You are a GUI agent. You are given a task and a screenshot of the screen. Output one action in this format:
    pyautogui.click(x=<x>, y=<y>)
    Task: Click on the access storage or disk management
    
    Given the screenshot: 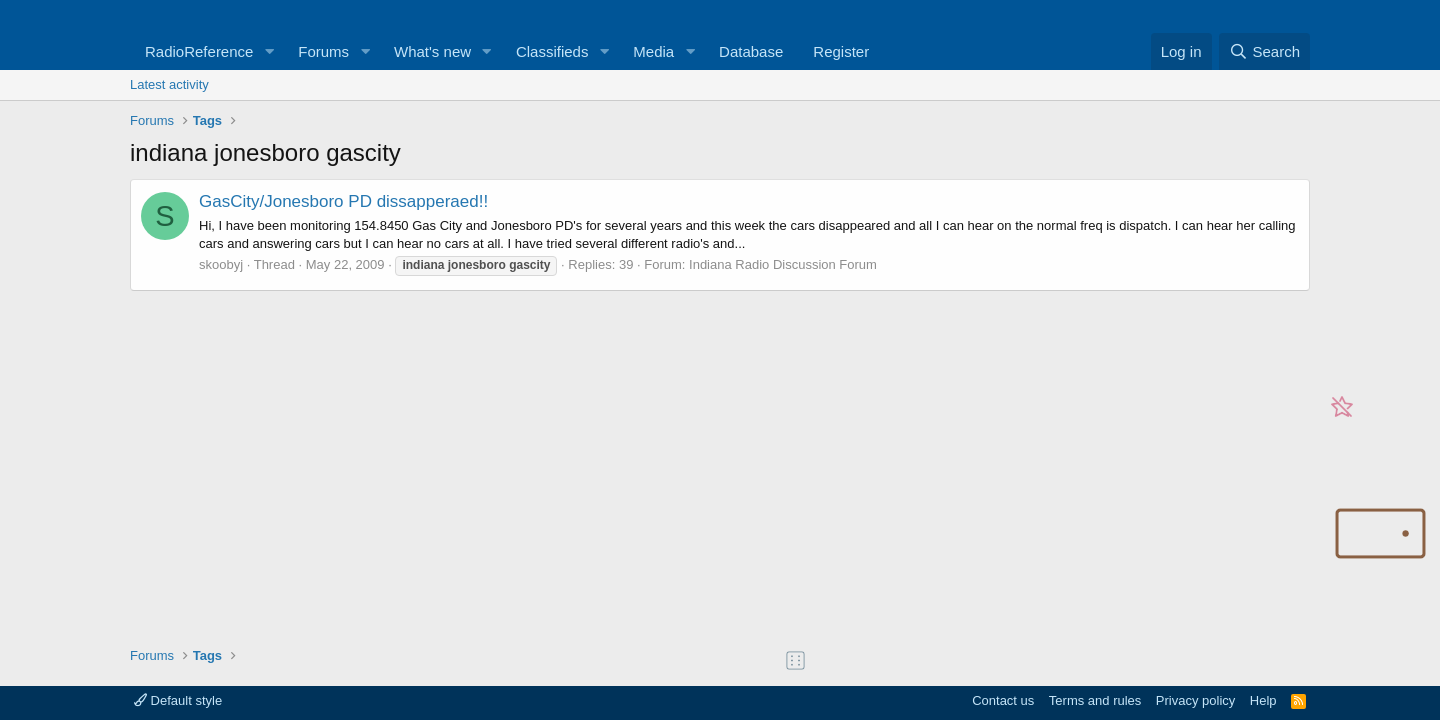 What is the action you would take?
    pyautogui.click(x=1380, y=533)
    